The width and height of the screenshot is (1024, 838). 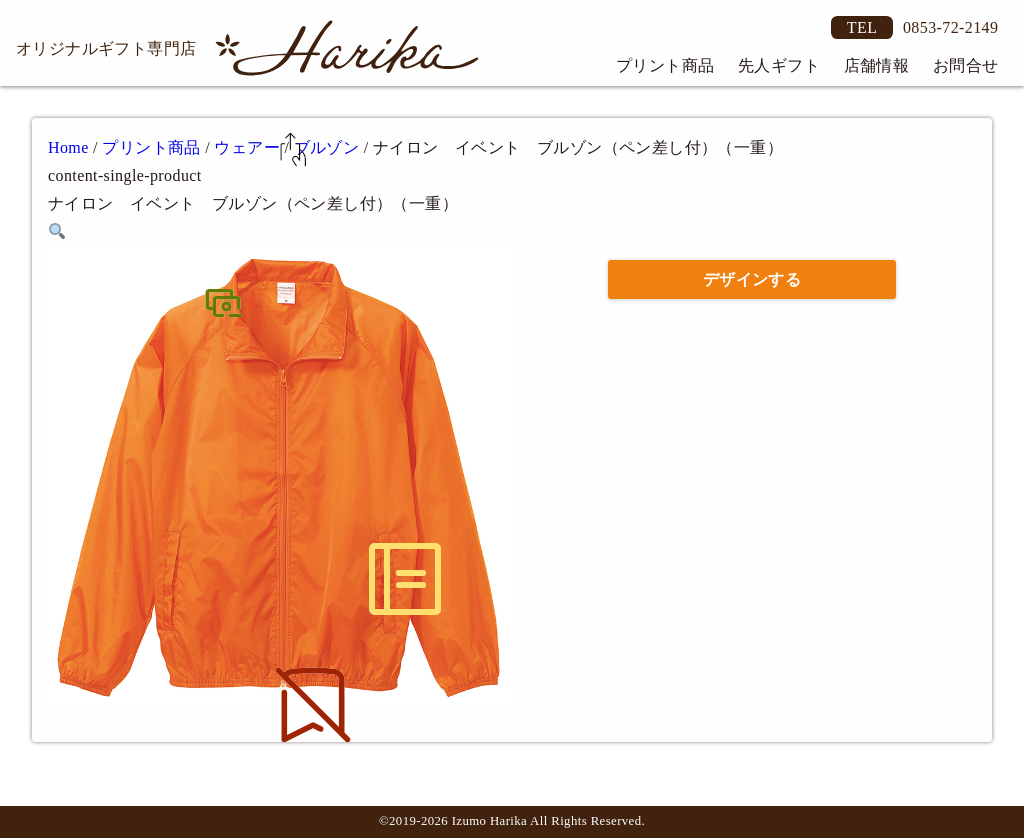 I want to click on remove from bookmarks, so click(x=313, y=705).